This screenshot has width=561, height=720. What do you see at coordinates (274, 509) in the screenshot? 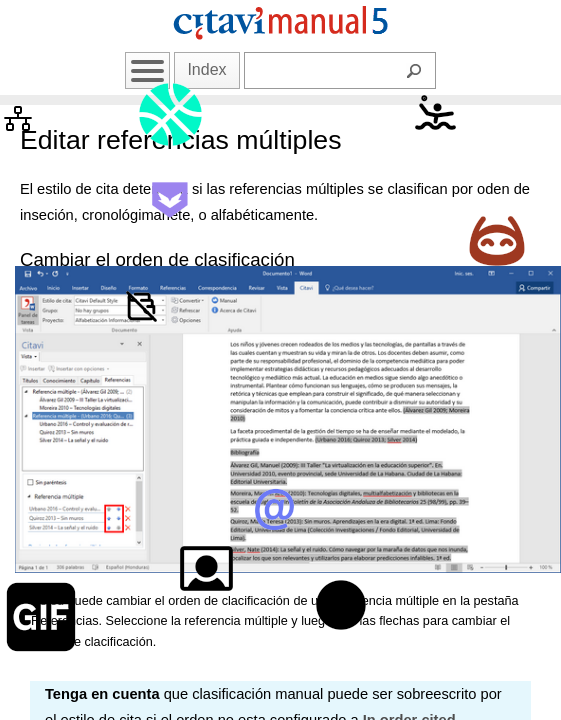
I see `mention a user in chat` at bounding box center [274, 509].